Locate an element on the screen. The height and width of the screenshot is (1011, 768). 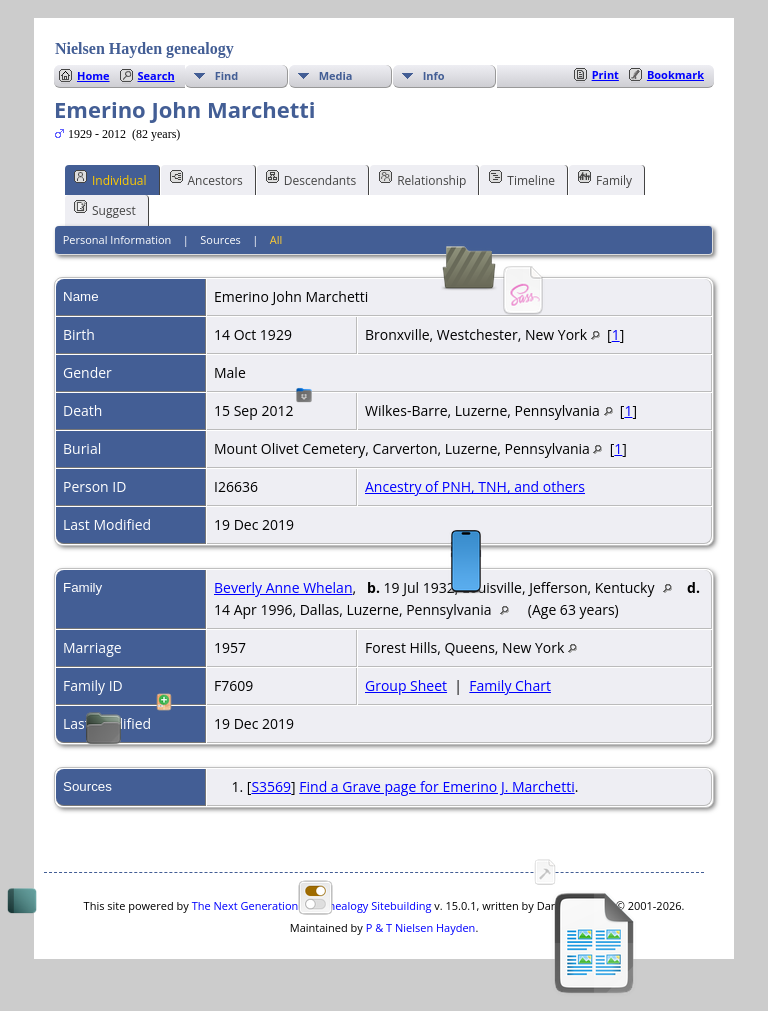
iPhone 15 Pro device icon is located at coordinates (466, 562).